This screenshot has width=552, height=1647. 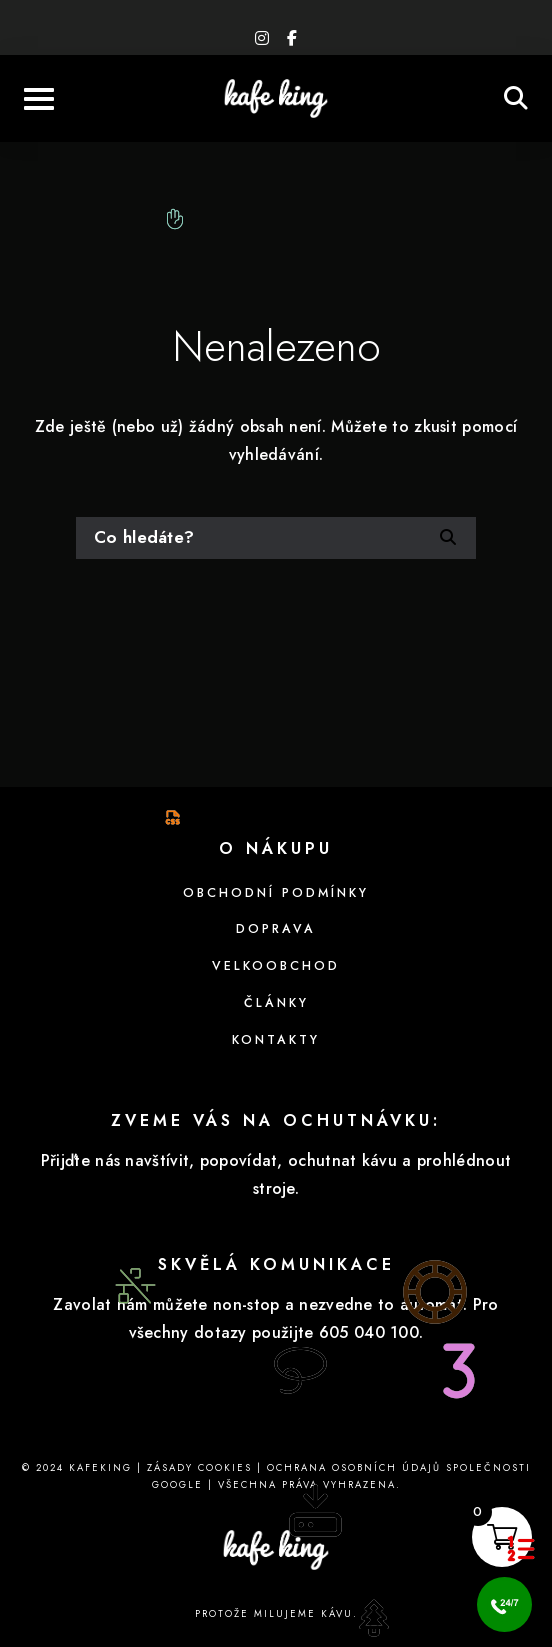 I want to click on download file to local storage, so click(x=315, y=1510).